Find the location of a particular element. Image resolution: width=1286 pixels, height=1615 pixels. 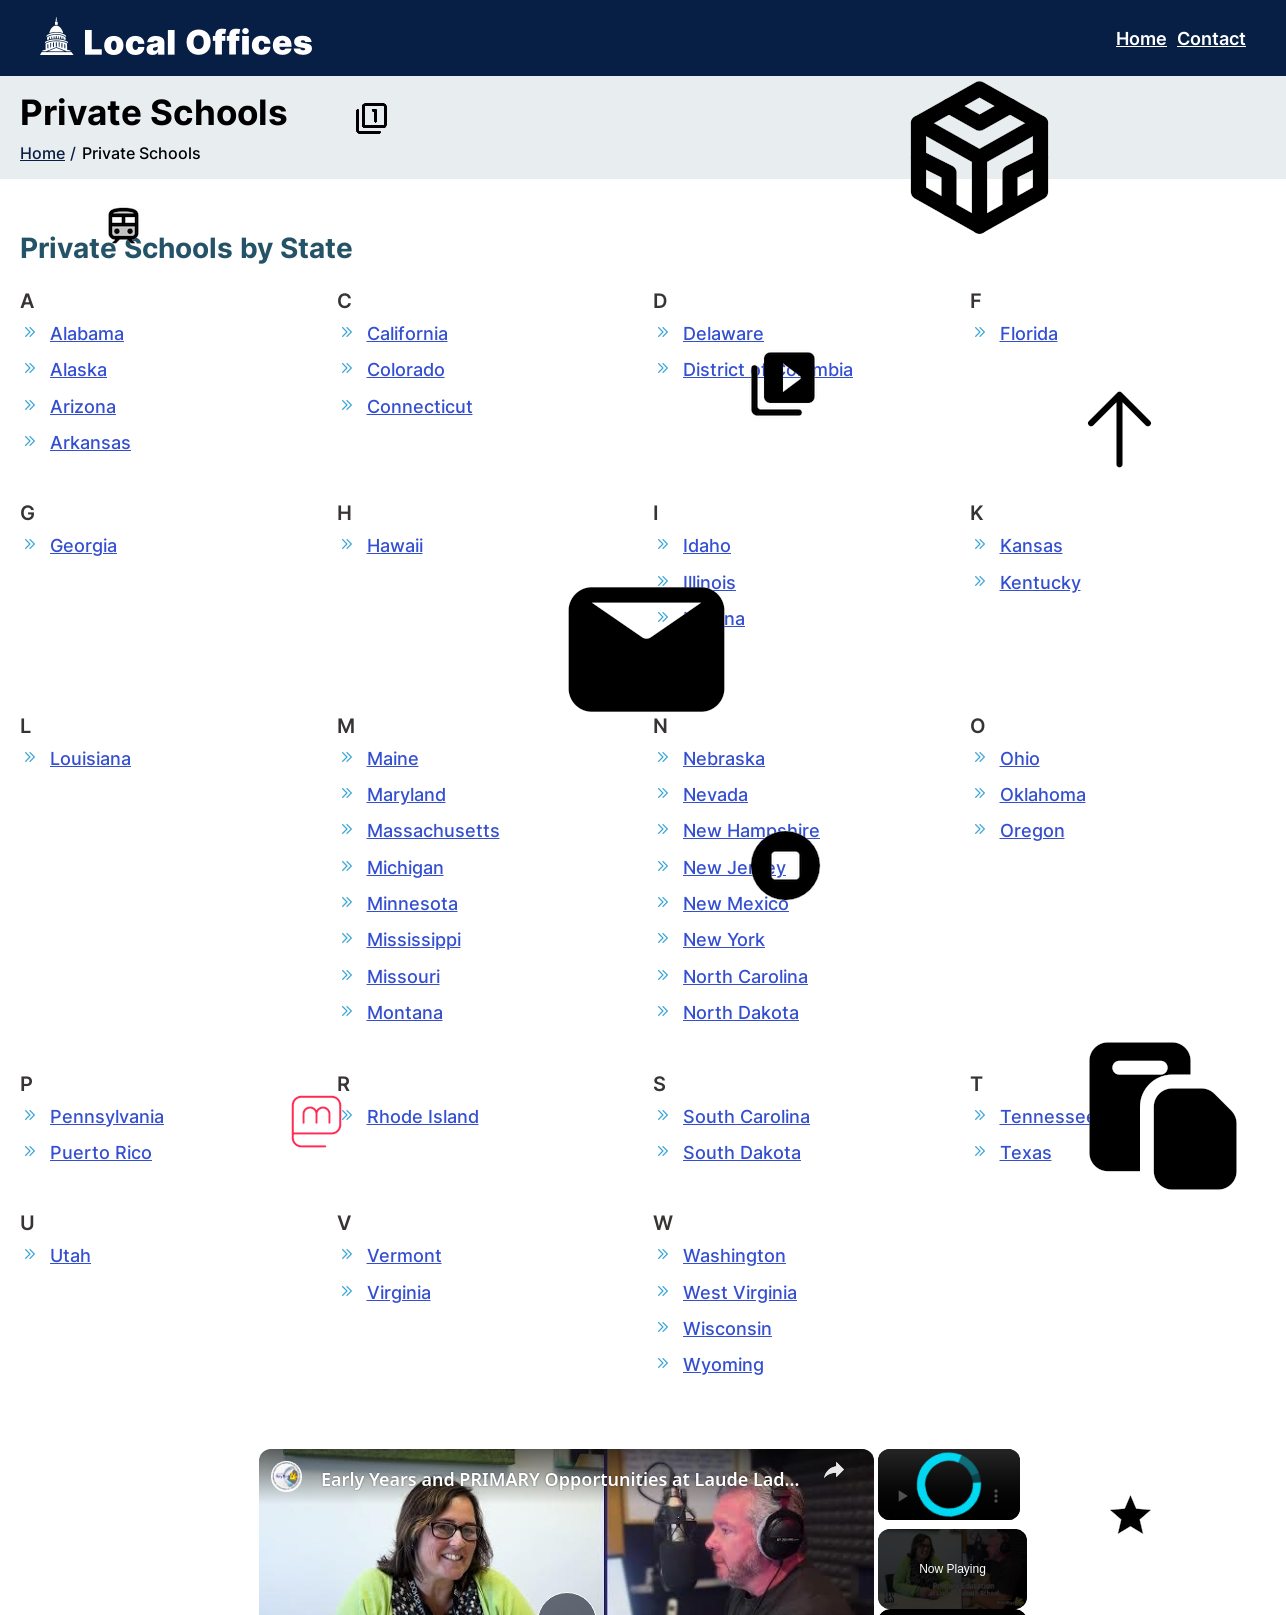

stop media playback is located at coordinates (785, 865).